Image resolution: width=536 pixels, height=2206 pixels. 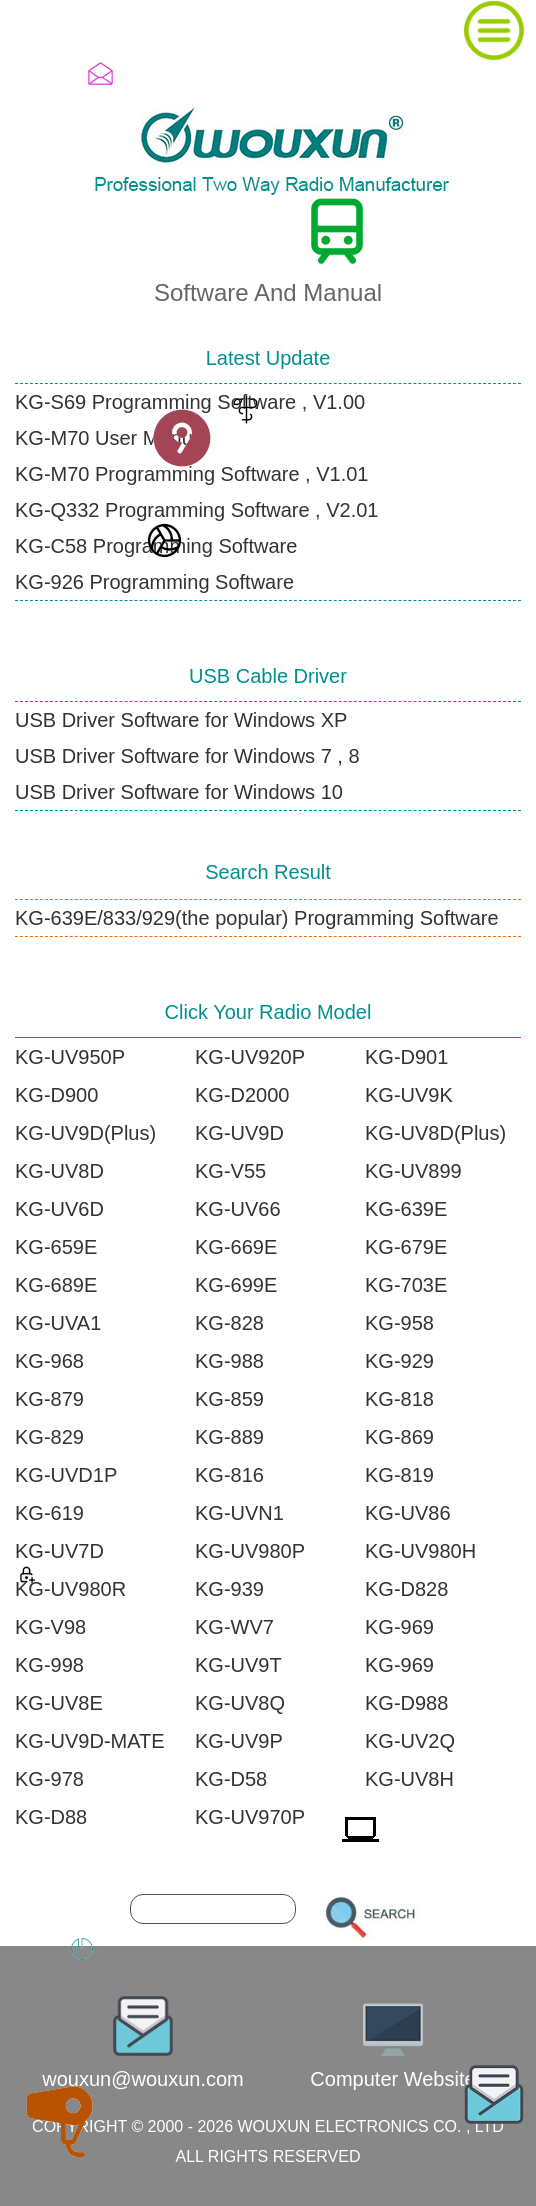 I want to click on access volleyball or beach sports content, so click(x=164, y=540).